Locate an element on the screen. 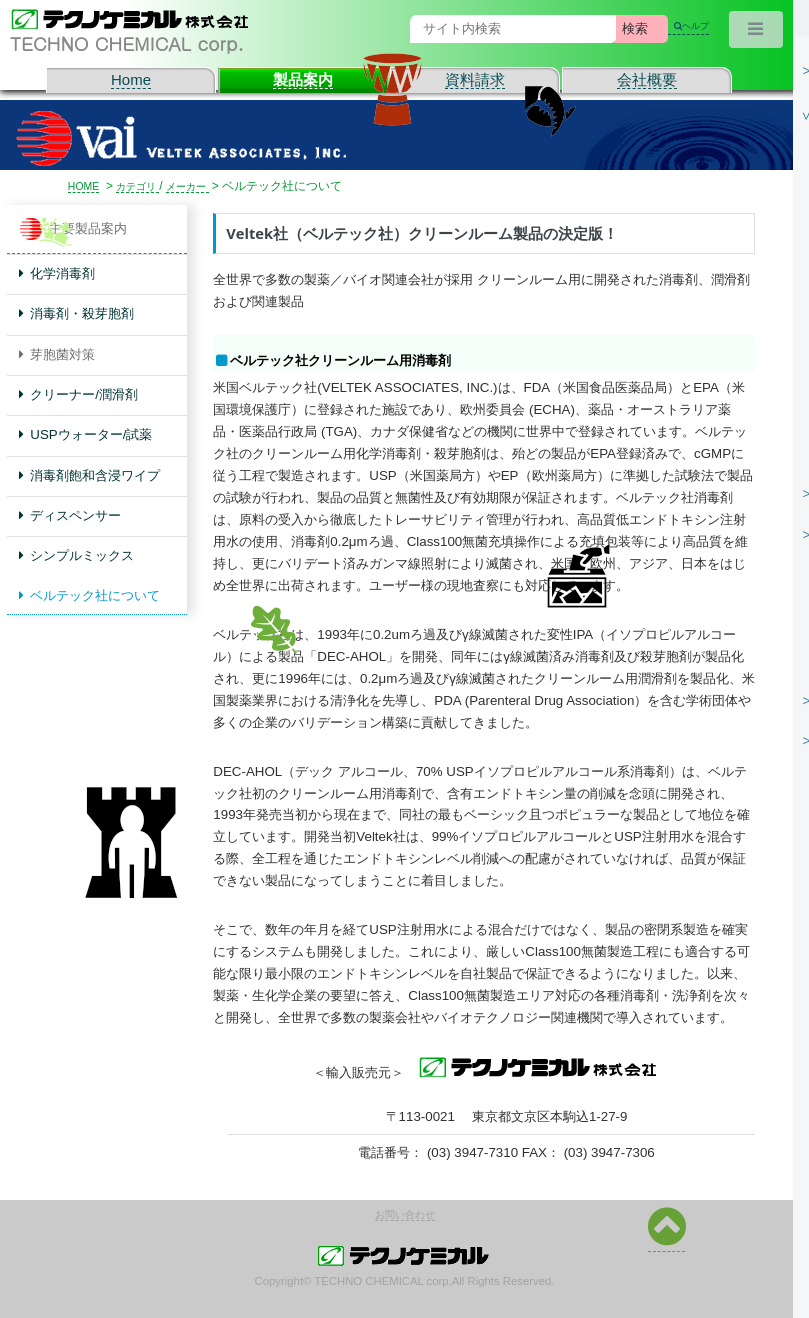 The height and width of the screenshot is (1318, 809). access defensive structures or fortifications is located at coordinates (130, 842).